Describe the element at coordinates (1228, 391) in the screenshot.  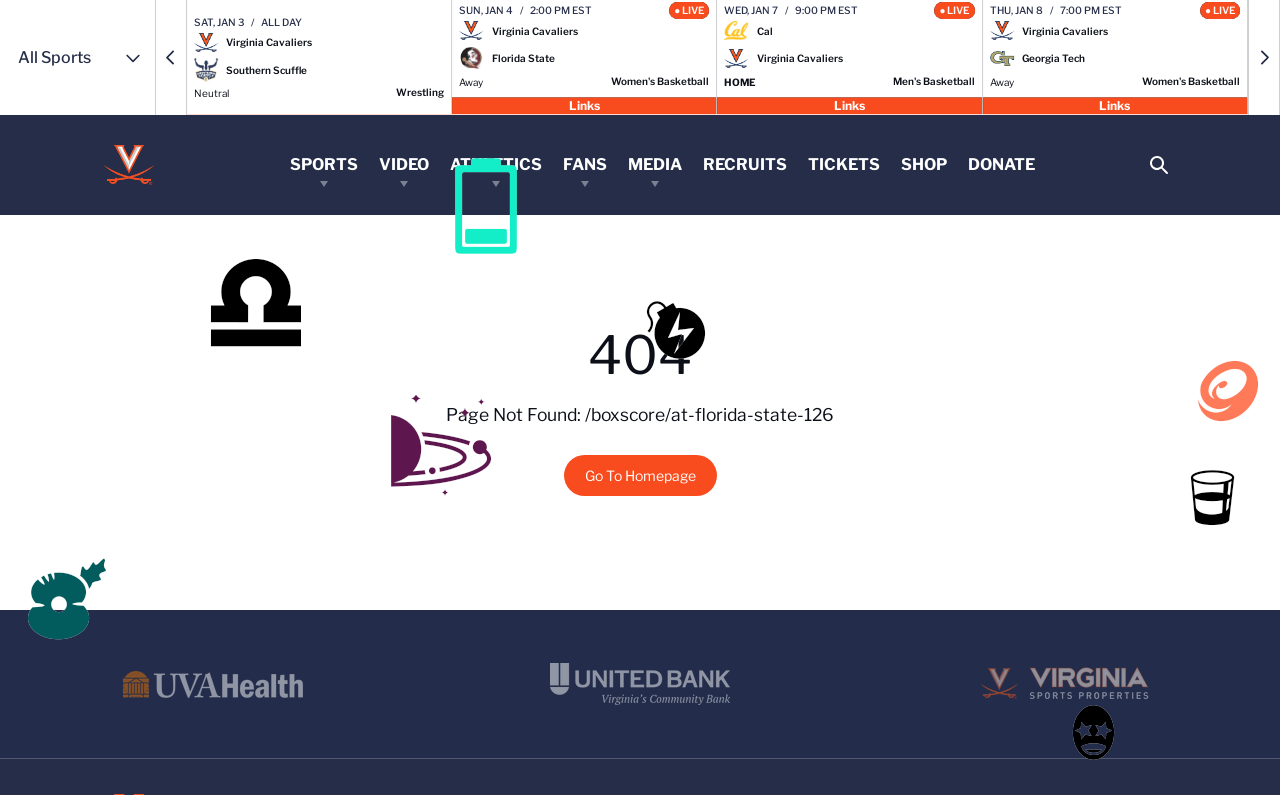
I see `indicates a wind or air-based ability` at that location.